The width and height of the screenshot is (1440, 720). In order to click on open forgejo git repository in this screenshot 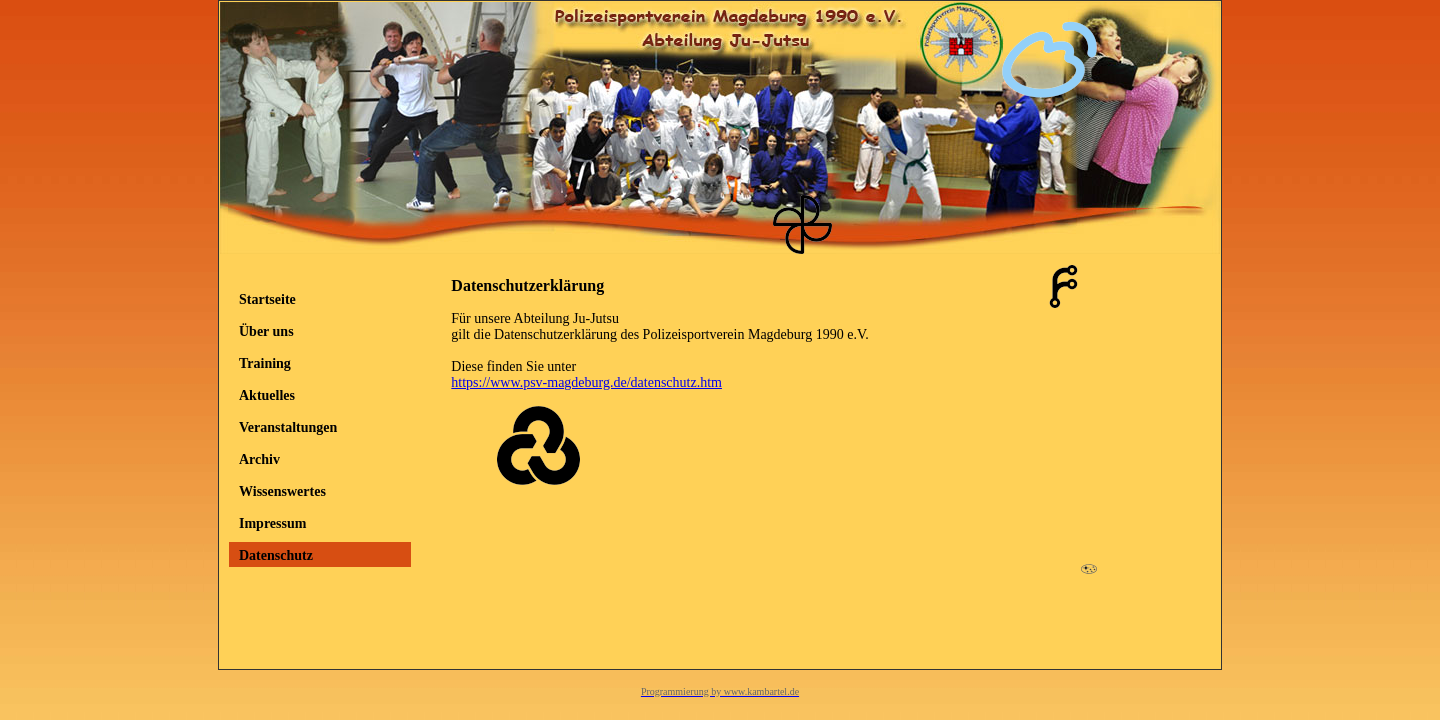, I will do `click(1063, 286)`.